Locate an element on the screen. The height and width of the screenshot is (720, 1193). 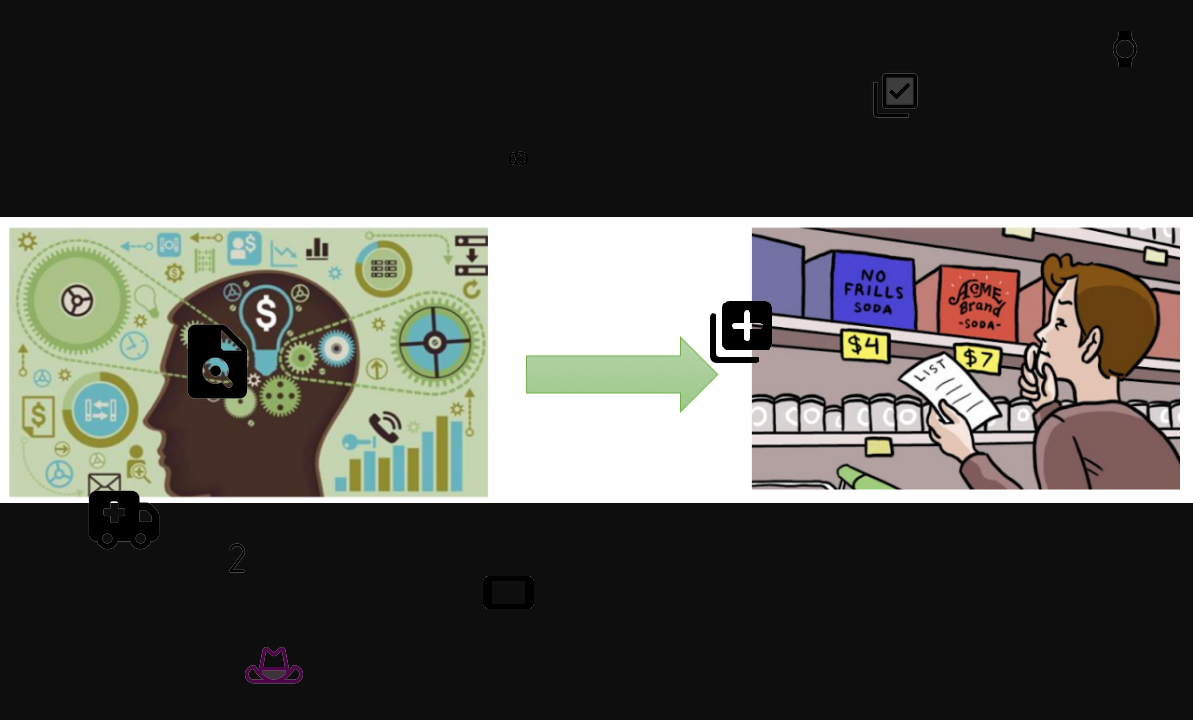
add a new photo to your collection is located at coordinates (741, 332).